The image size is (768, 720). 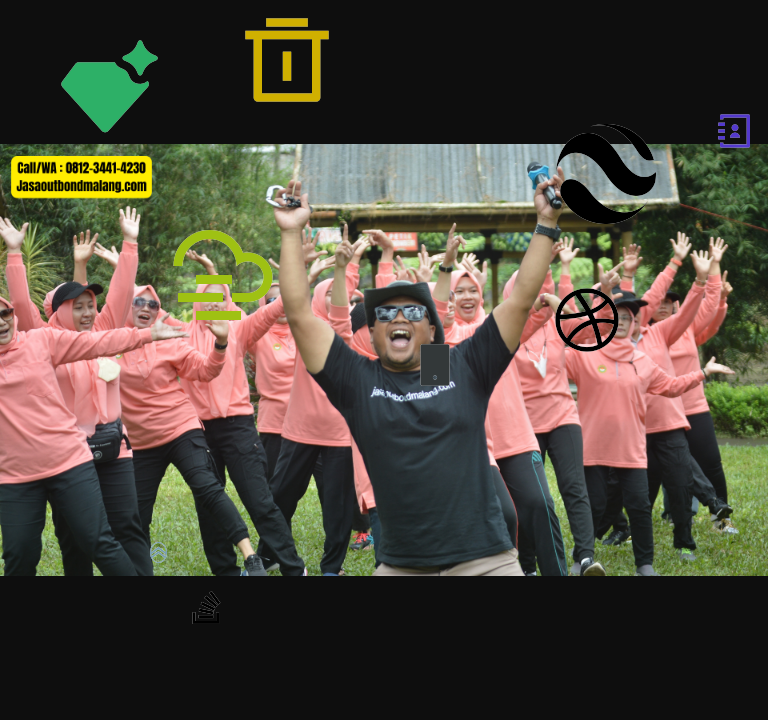 What do you see at coordinates (206, 607) in the screenshot?
I see `visit stack overflow website` at bounding box center [206, 607].